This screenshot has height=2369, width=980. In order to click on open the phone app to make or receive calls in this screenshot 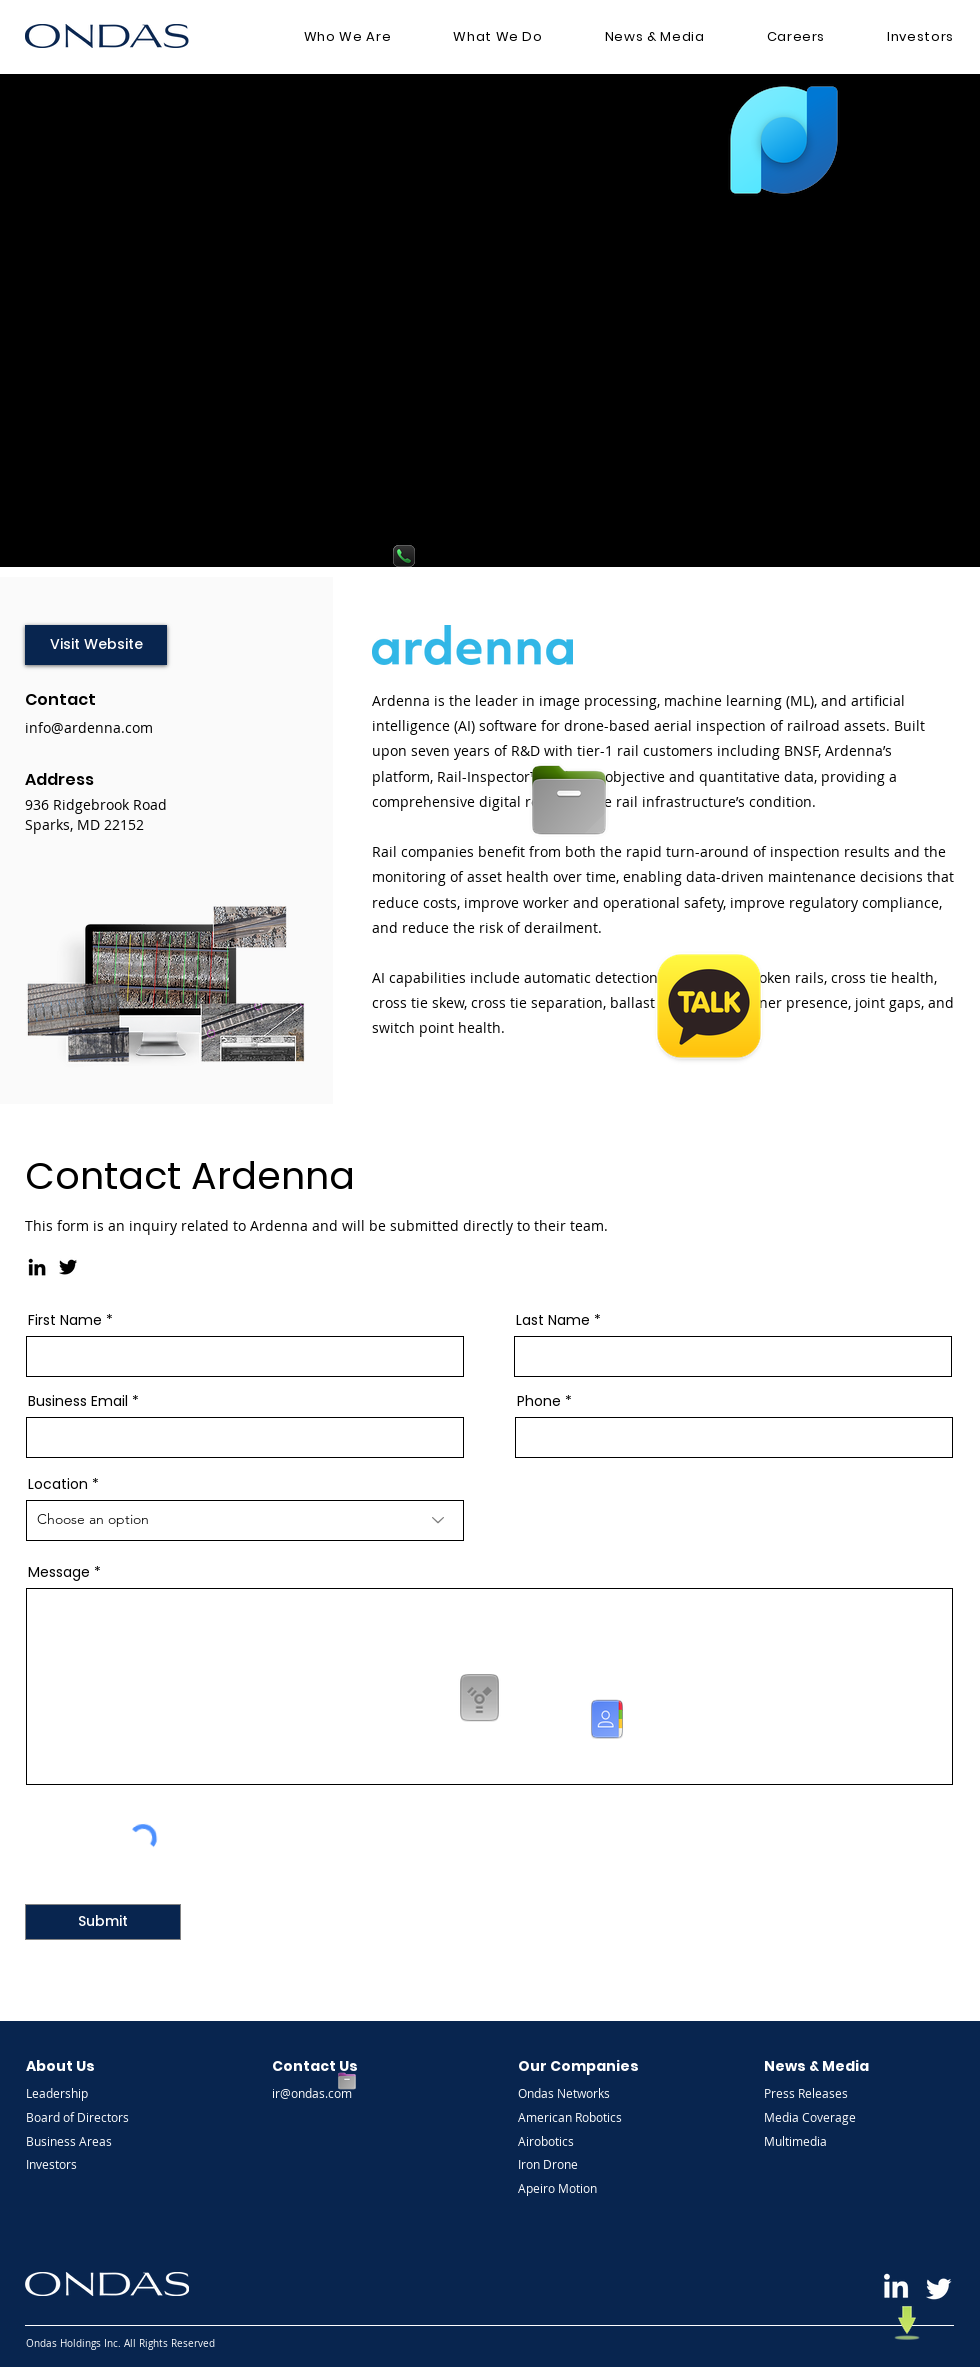, I will do `click(404, 556)`.